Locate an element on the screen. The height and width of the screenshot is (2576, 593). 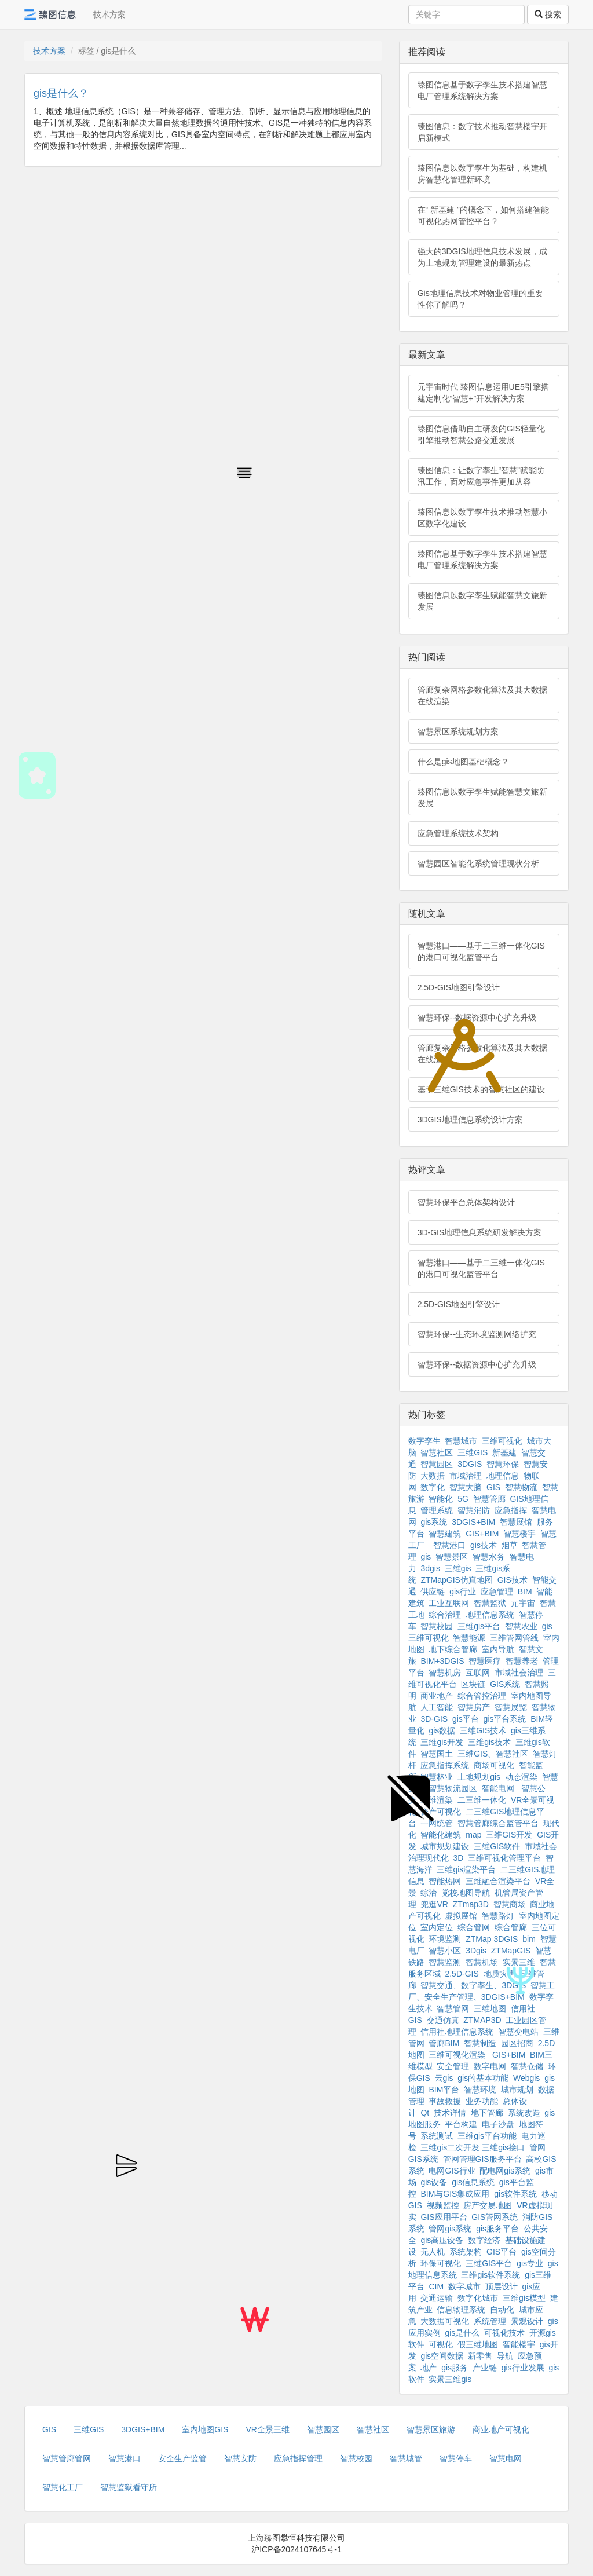
center align text is located at coordinates (244, 473).